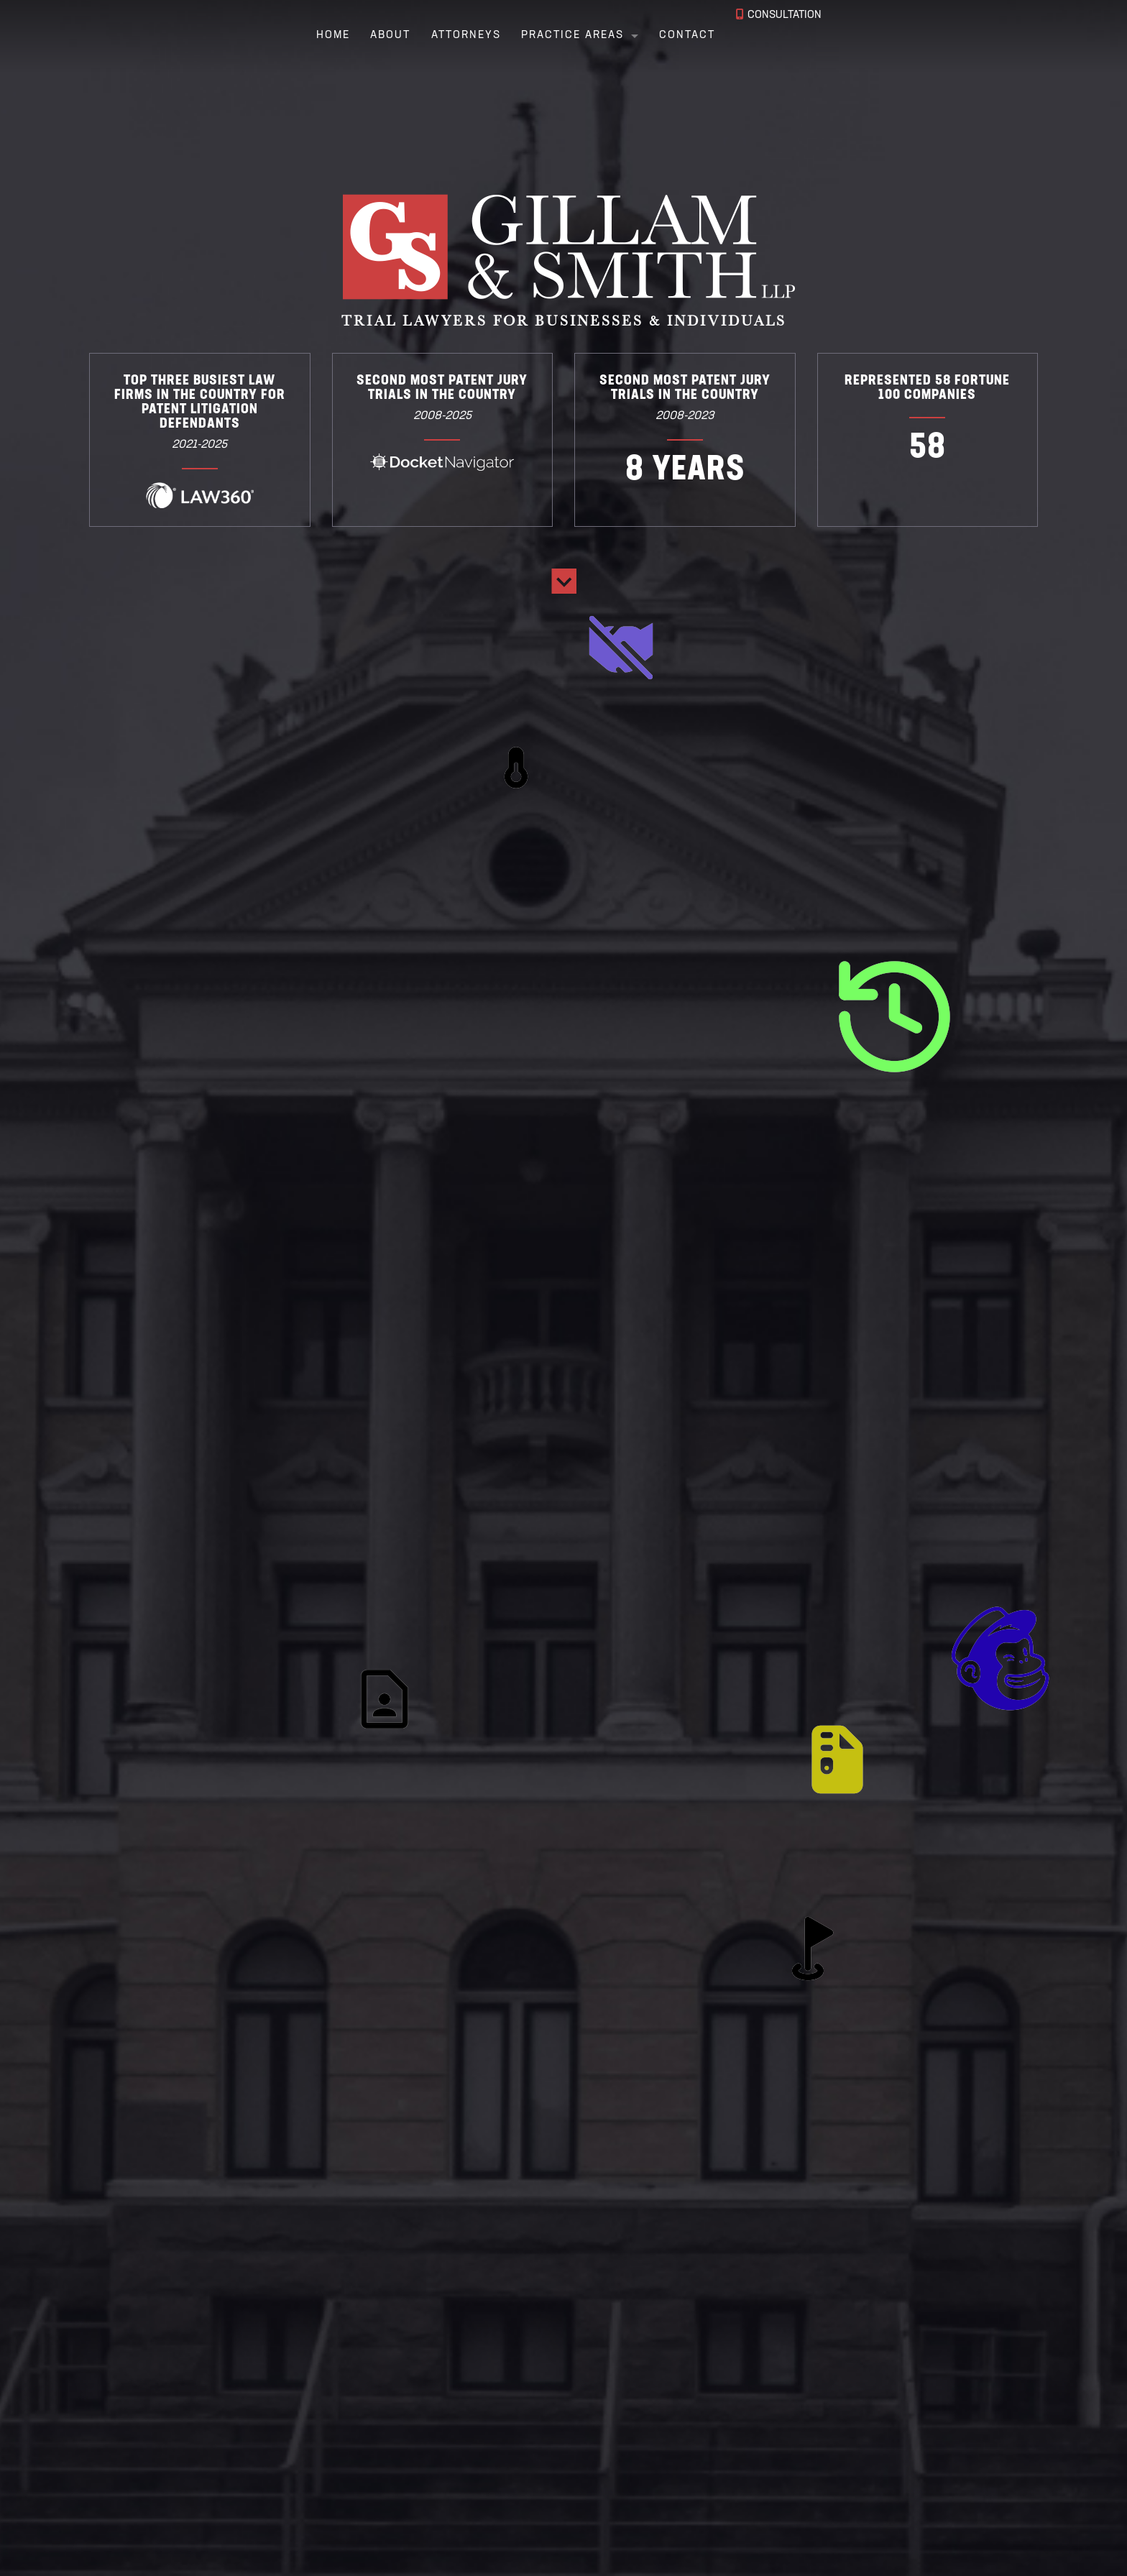  I want to click on view your browsing or activity history, so click(894, 1016).